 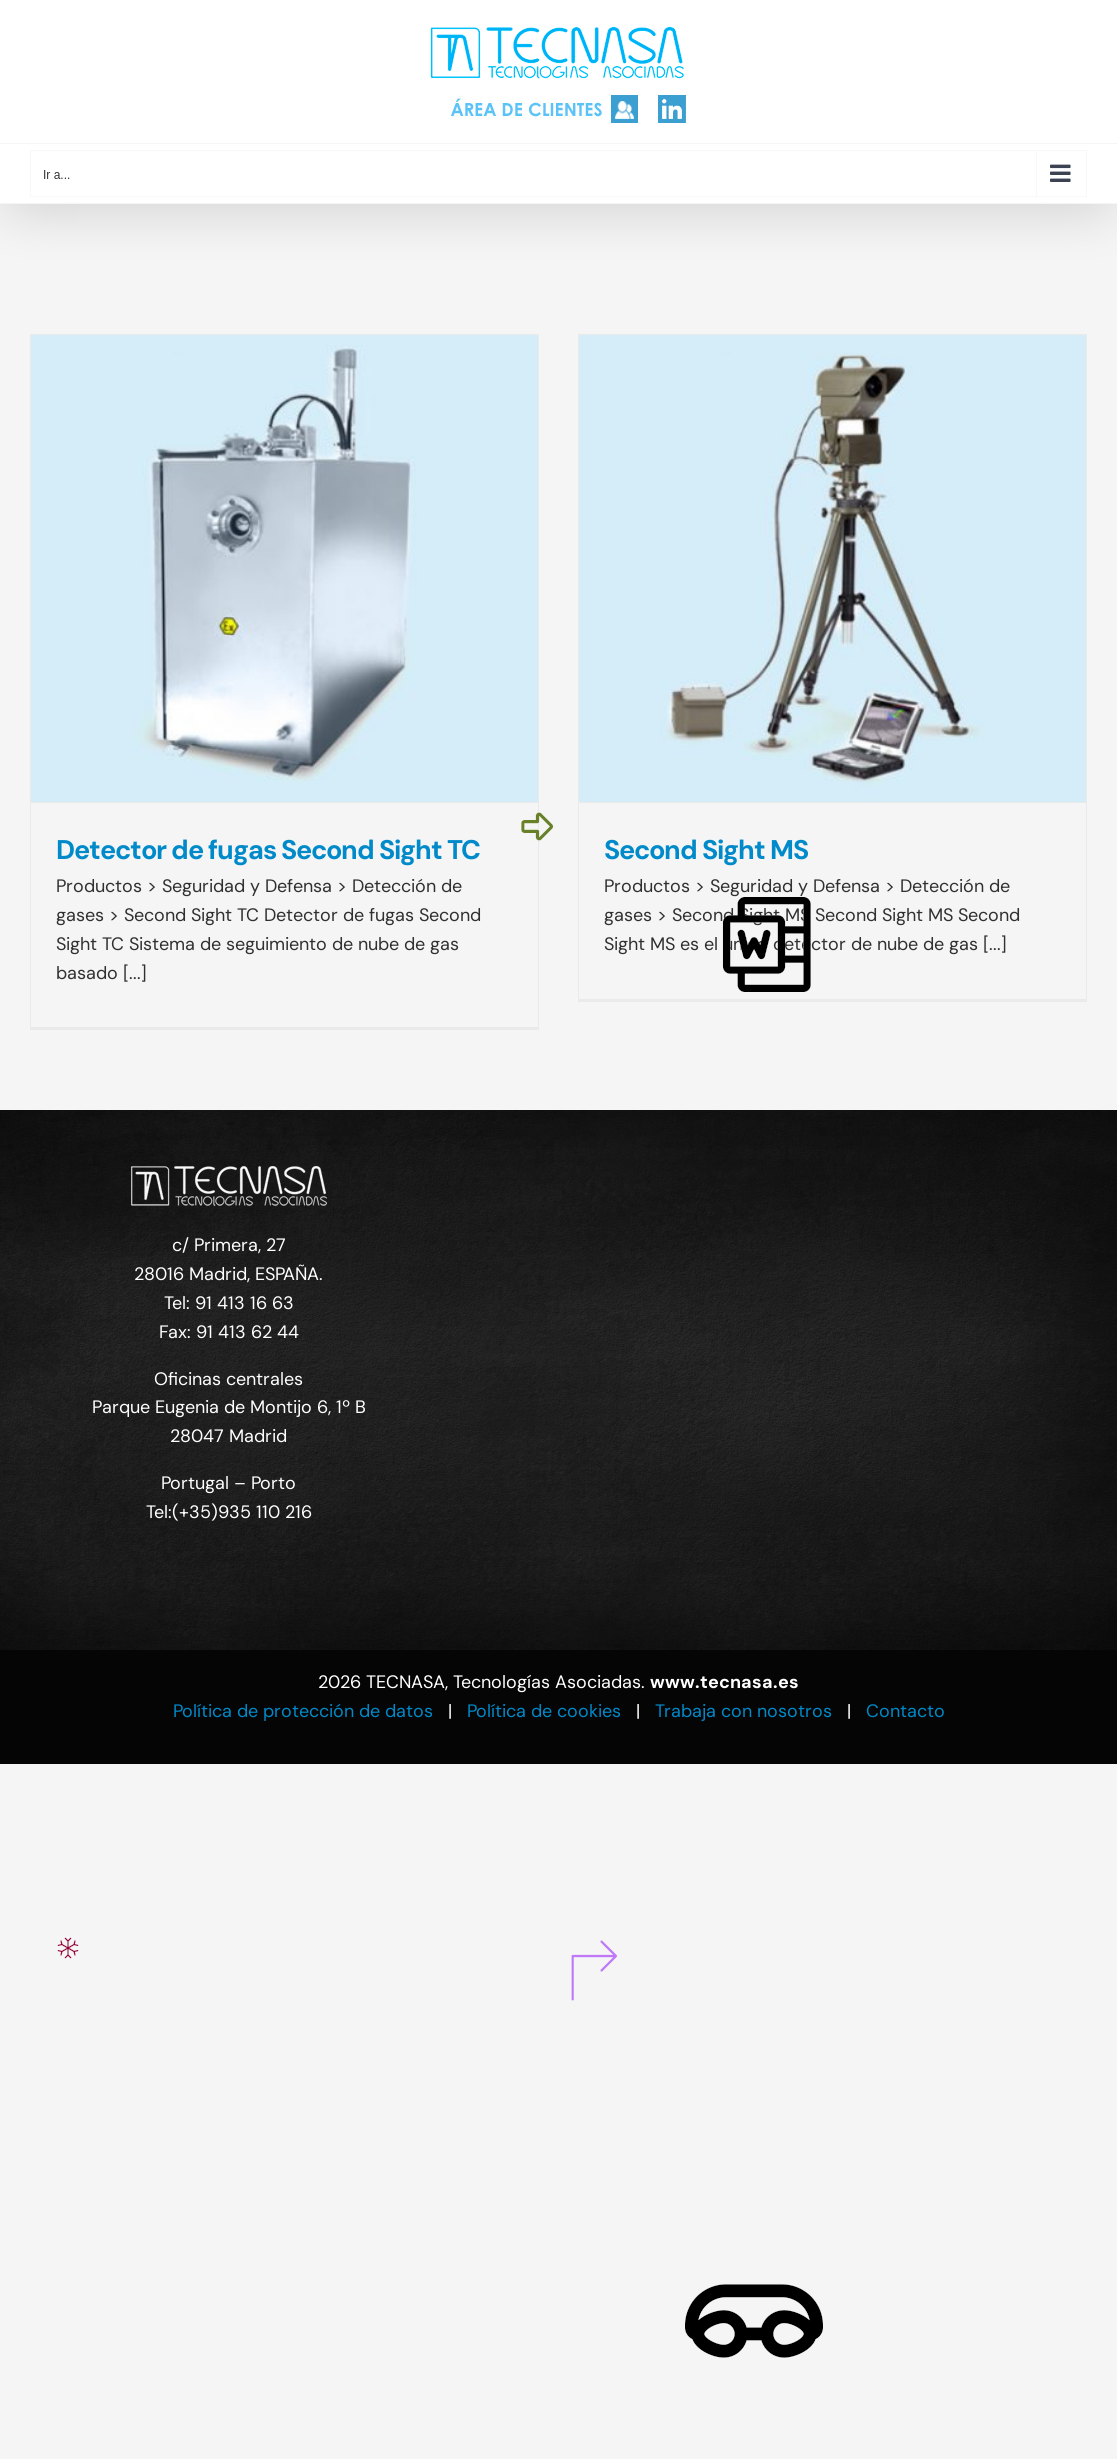 What do you see at coordinates (770, 944) in the screenshot?
I see `open Microsoft Word` at bounding box center [770, 944].